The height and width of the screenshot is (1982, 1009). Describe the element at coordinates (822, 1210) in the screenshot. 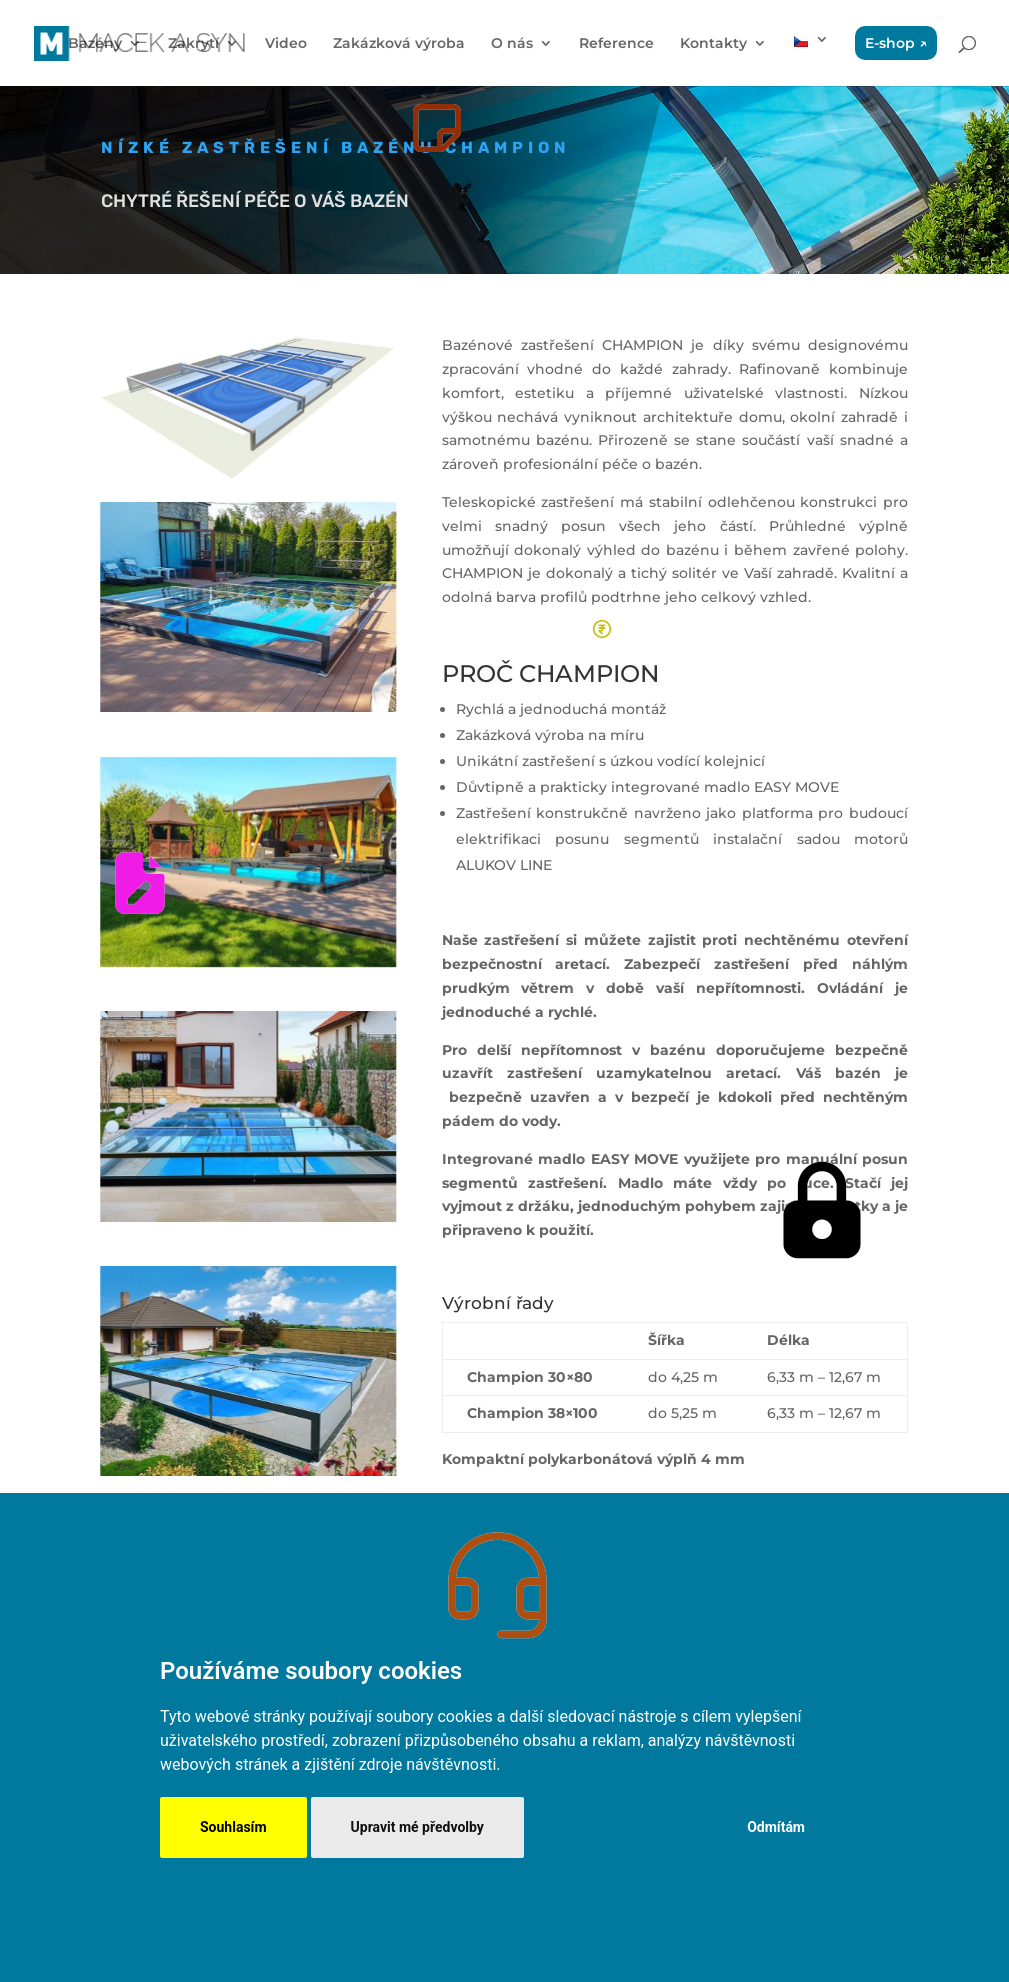

I see `indicates a locked or secured item` at that location.